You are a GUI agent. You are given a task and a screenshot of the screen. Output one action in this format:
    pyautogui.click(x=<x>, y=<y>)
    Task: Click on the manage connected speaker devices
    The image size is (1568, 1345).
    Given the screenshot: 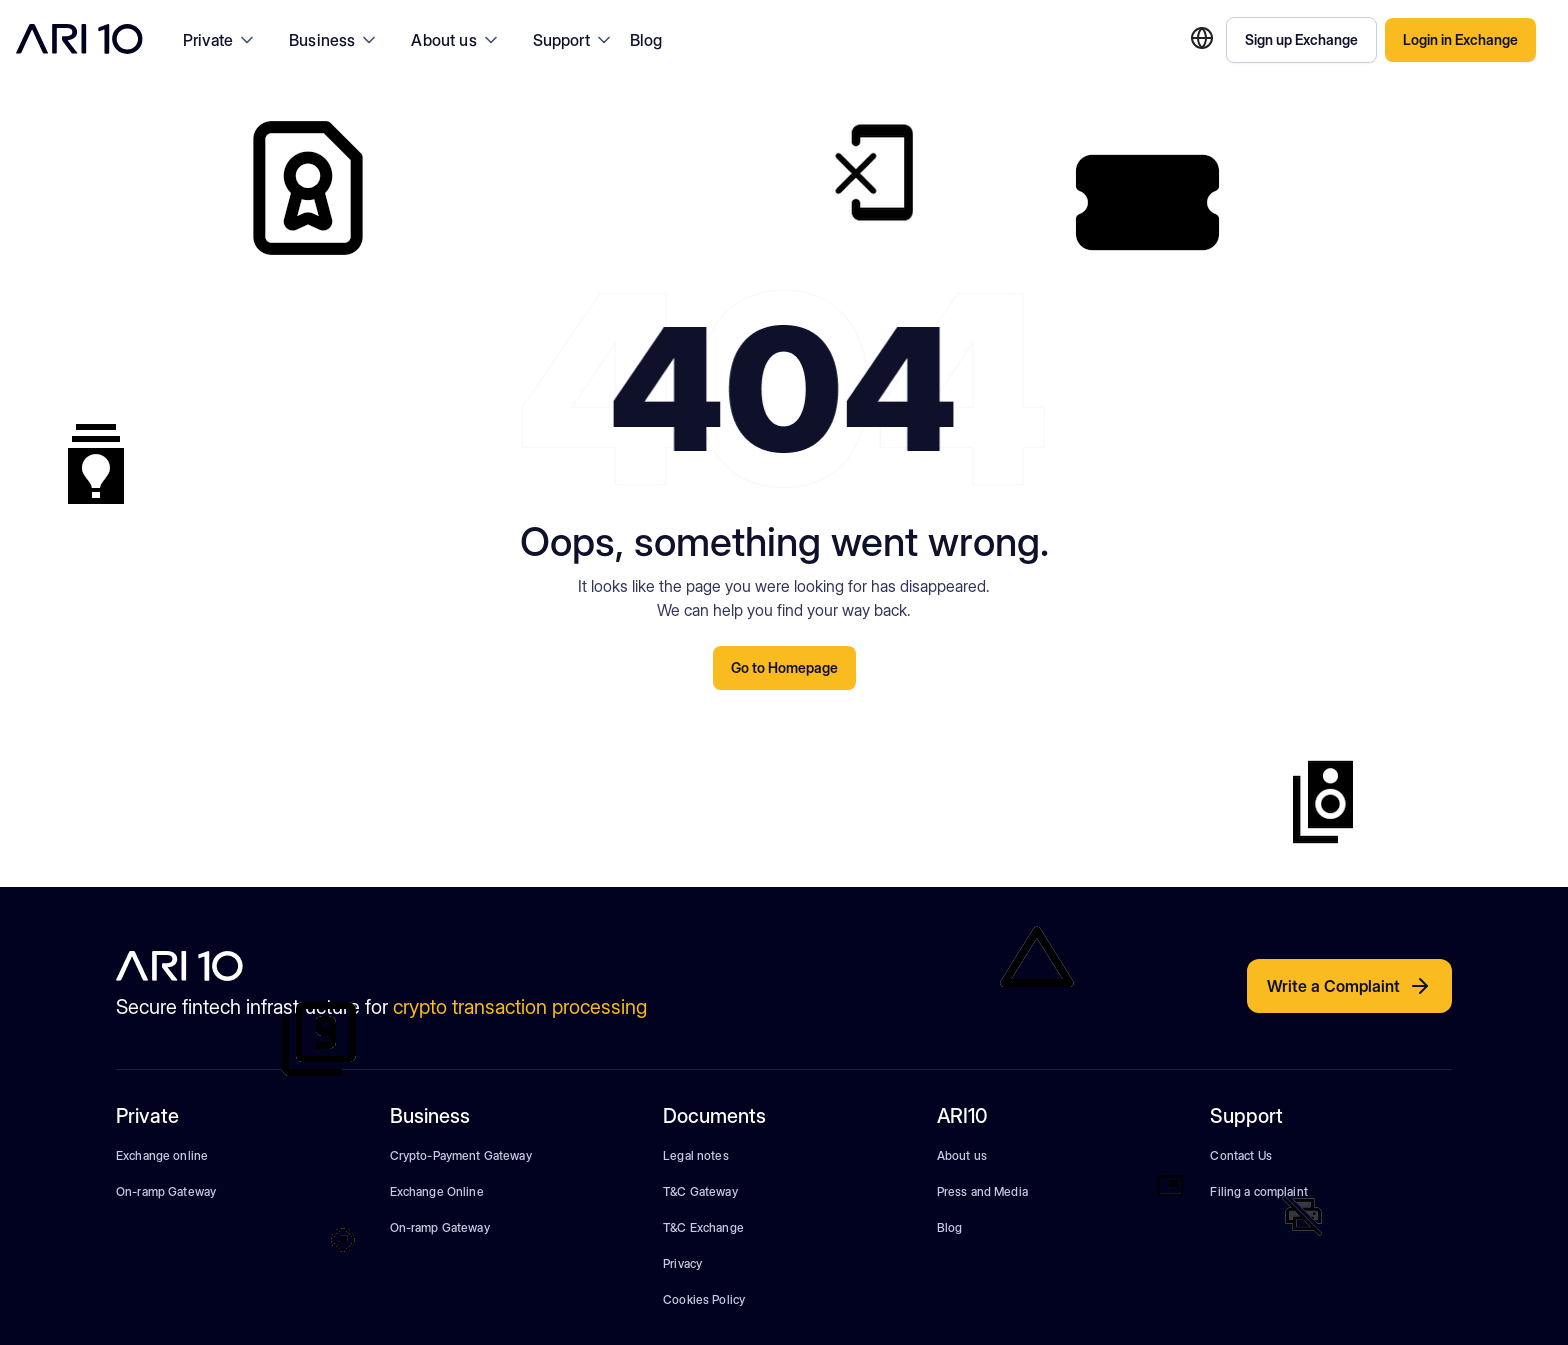 What is the action you would take?
    pyautogui.click(x=1323, y=802)
    